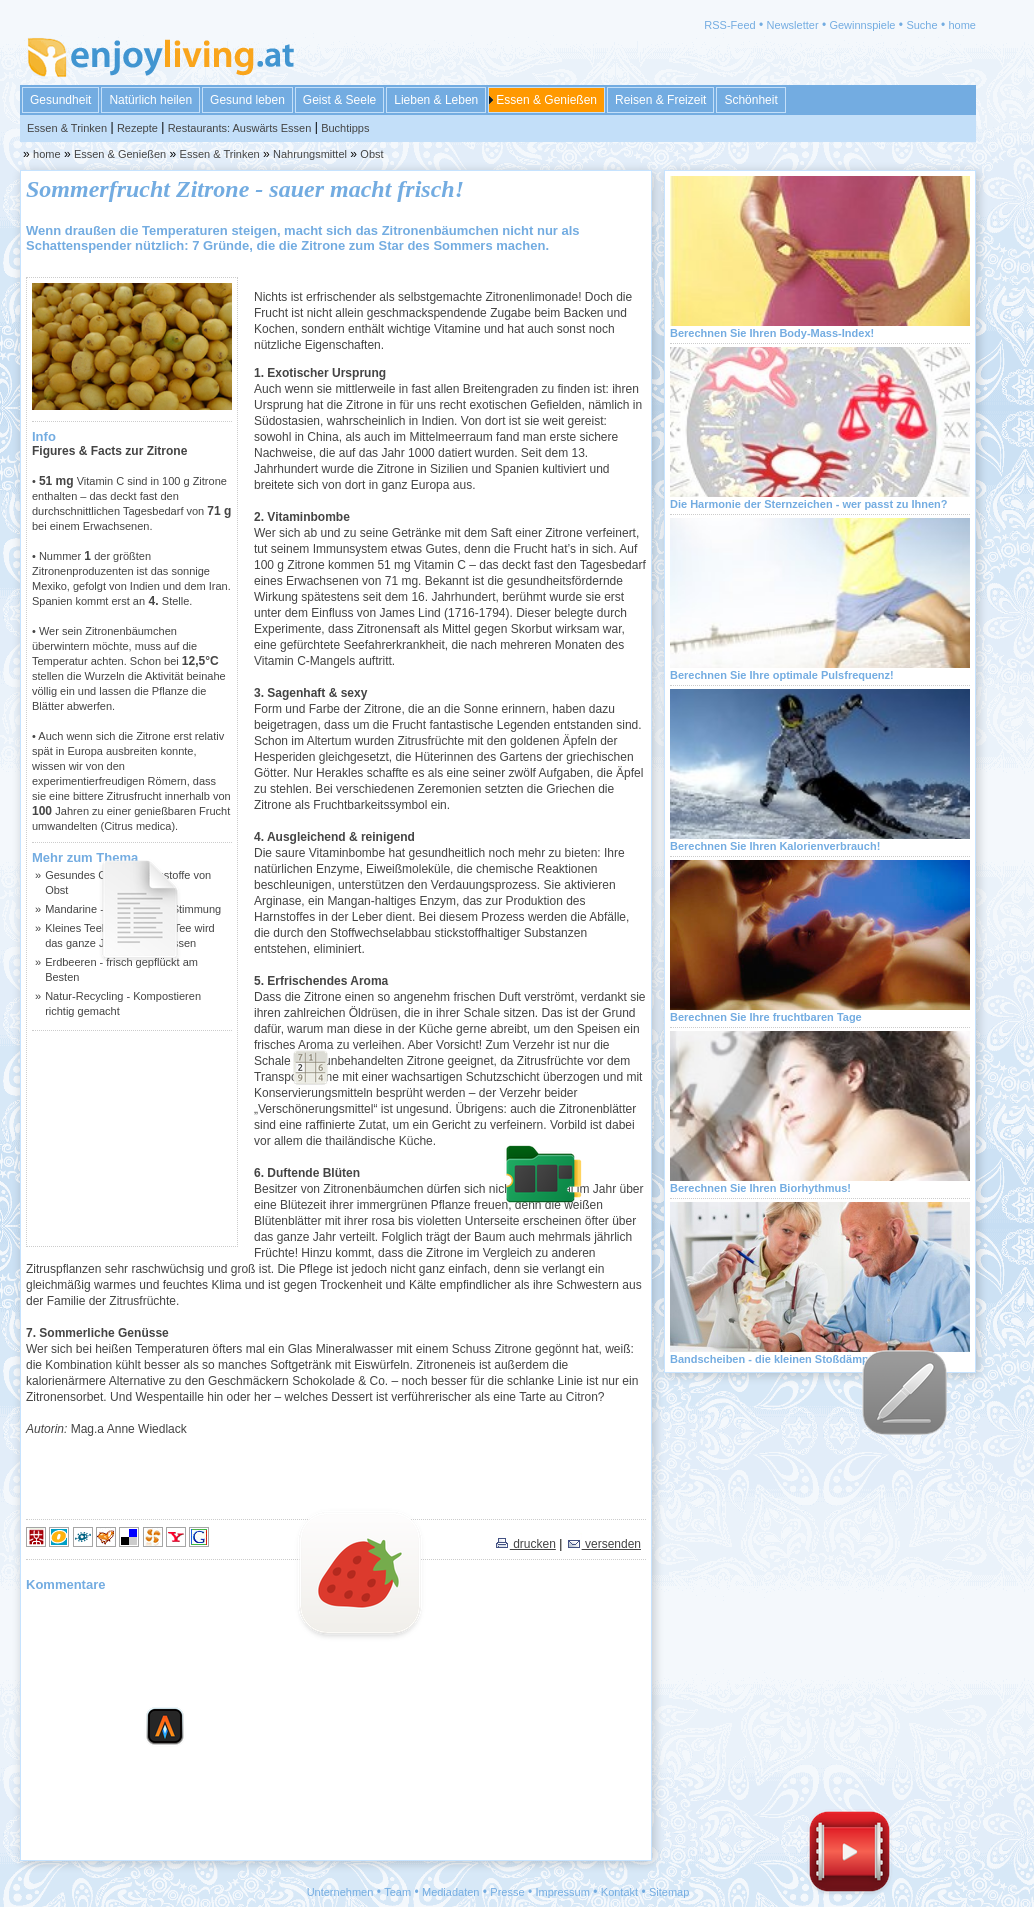  Describe the element at coordinates (165, 1726) in the screenshot. I see `launch alacritty terminal emulator` at that location.